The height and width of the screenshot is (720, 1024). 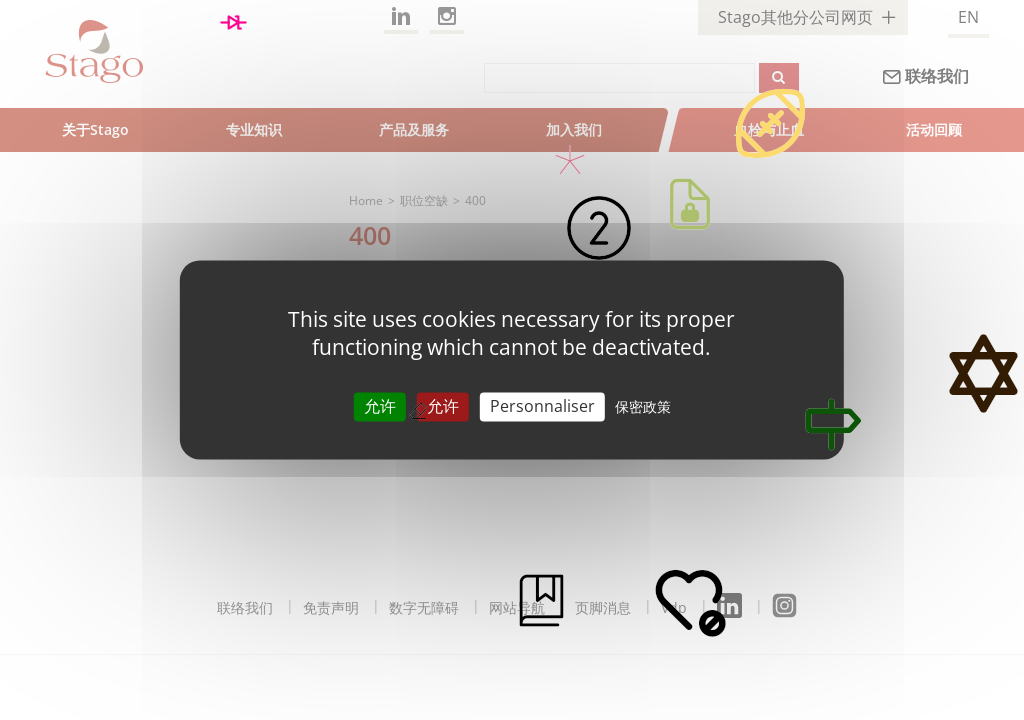 What do you see at coordinates (541, 600) in the screenshot?
I see `access your bookmarked reading material` at bounding box center [541, 600].